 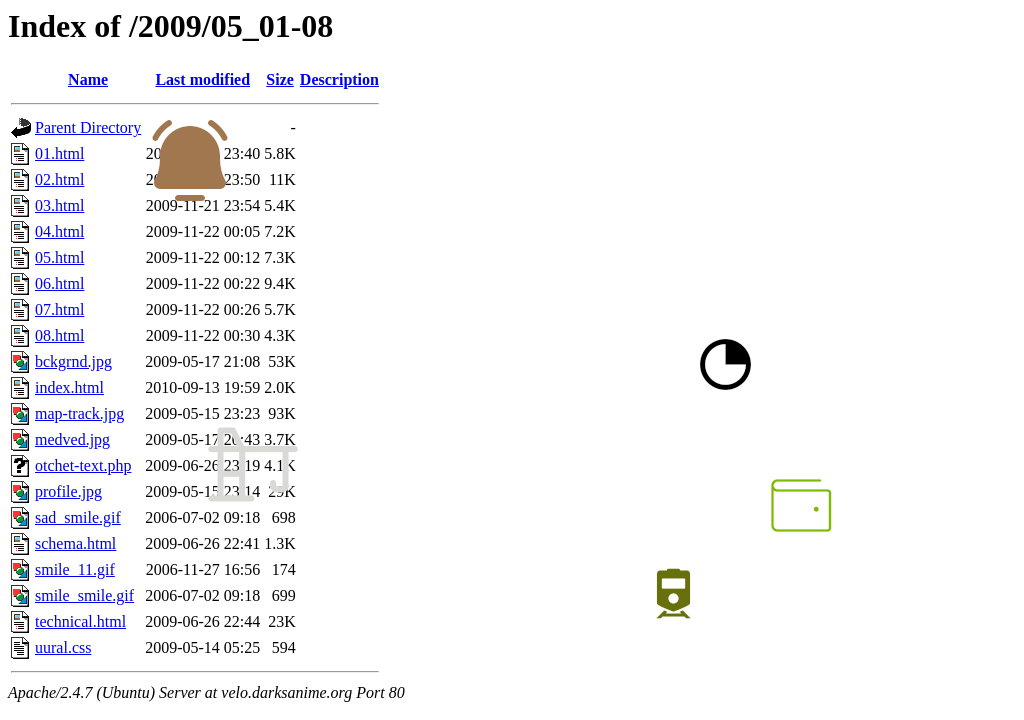 I want to click on indicates active notifications or alerts, so click(x=190, y=162).